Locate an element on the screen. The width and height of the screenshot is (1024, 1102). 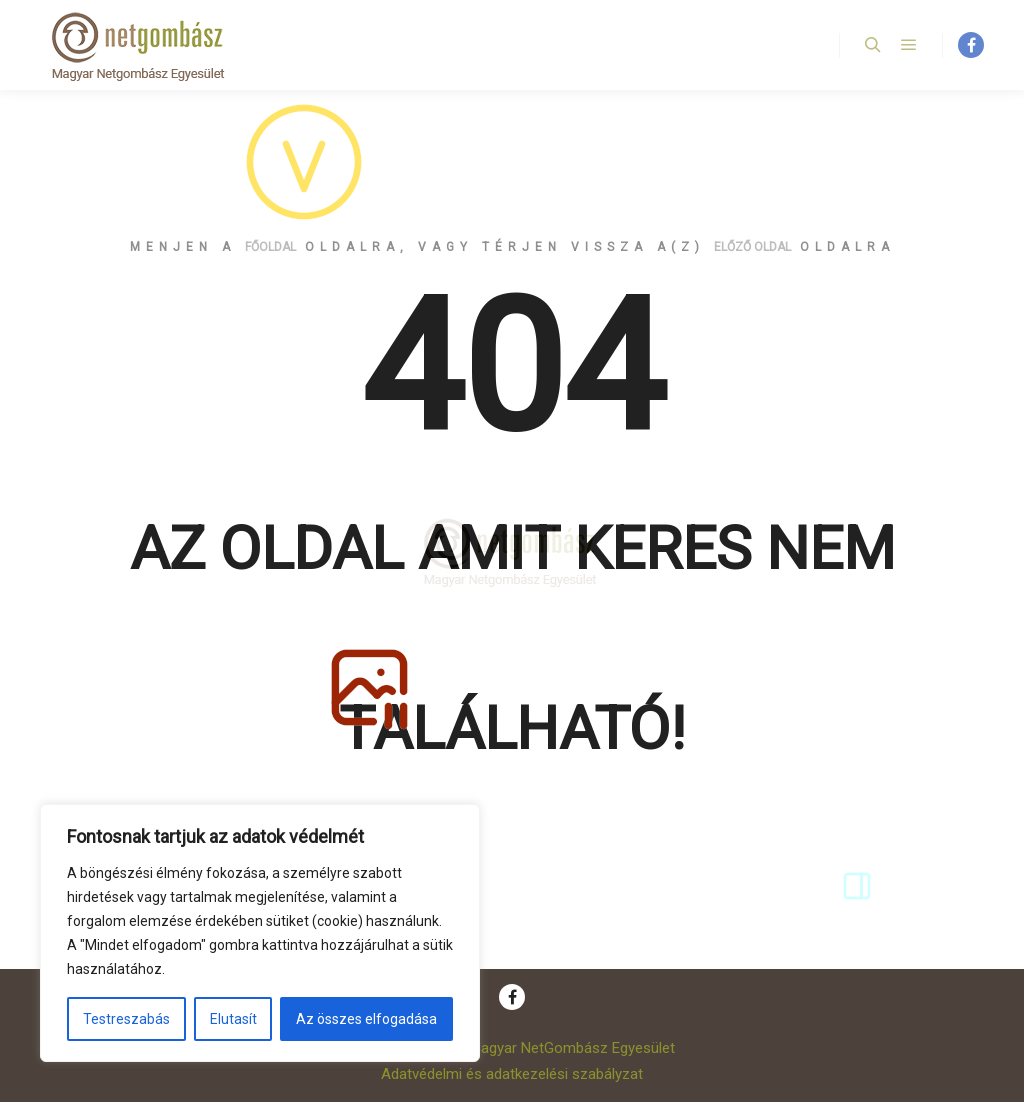
indicates a verified or validated status is located at coordinates (304, 162).